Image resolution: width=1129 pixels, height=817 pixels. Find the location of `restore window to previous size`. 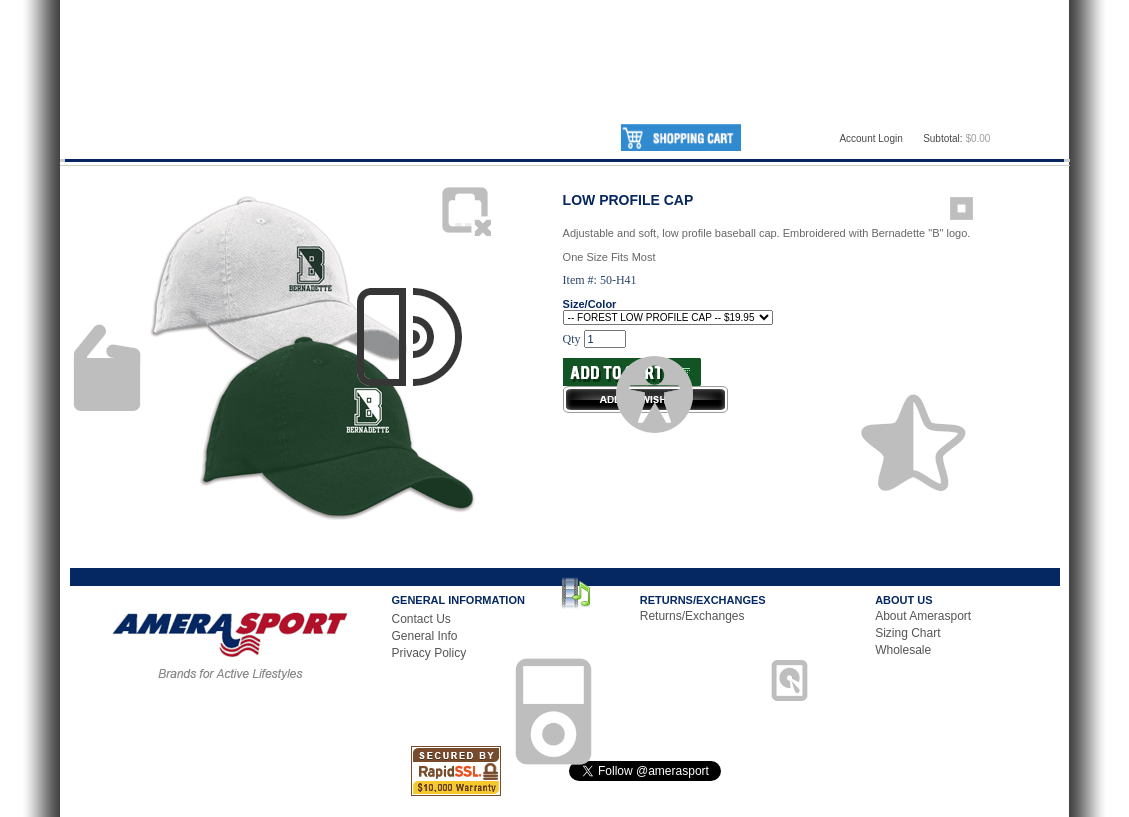

restore window to previous size is located at coordinates (961, 208).